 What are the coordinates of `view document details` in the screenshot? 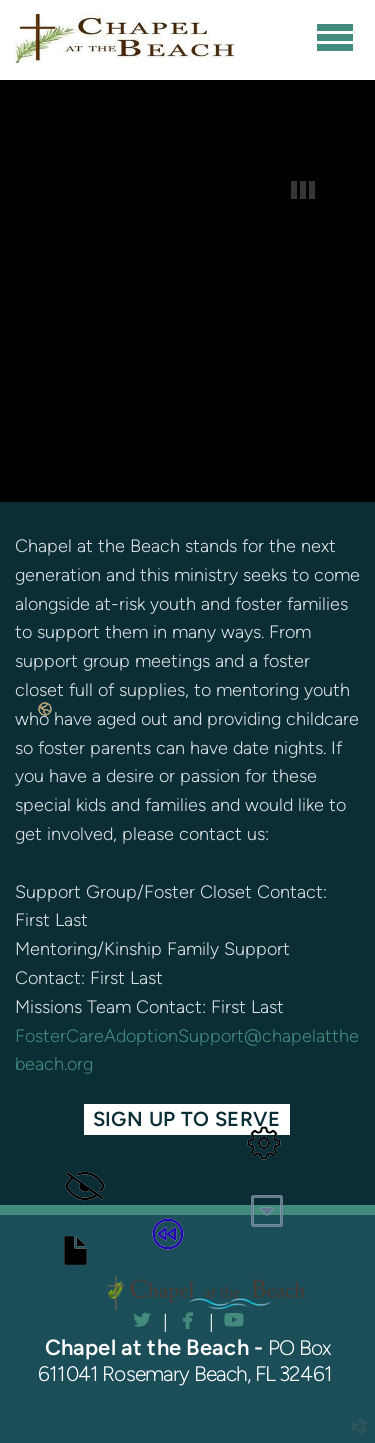 It's located at (75, 1250).